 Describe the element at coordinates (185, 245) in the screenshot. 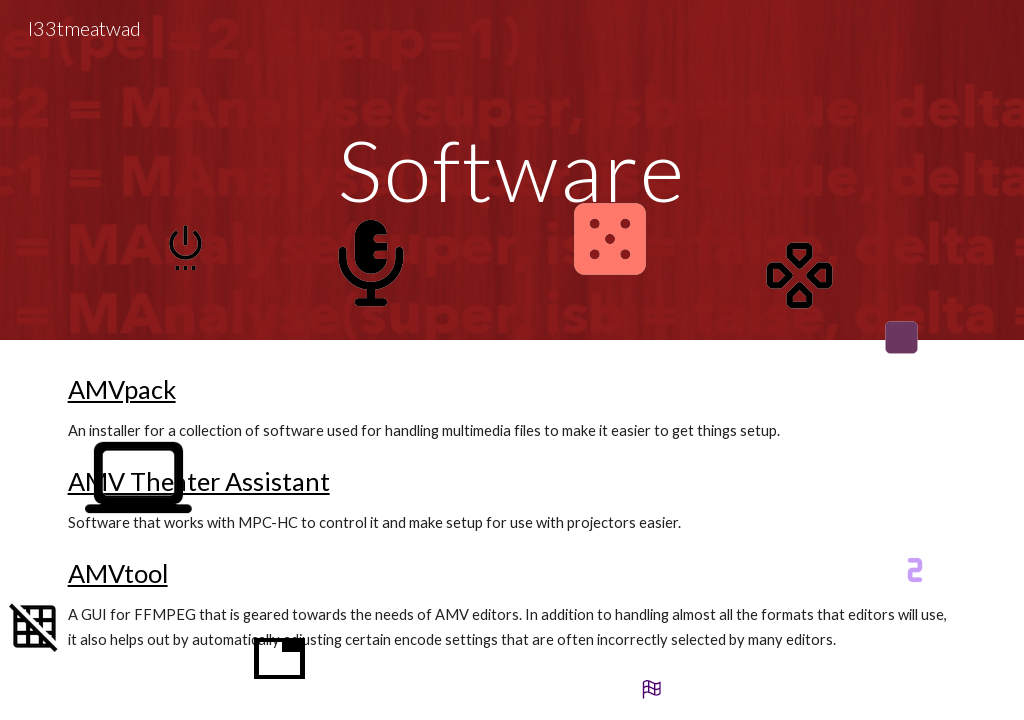

I see `access power or shutdown settings` at that location.